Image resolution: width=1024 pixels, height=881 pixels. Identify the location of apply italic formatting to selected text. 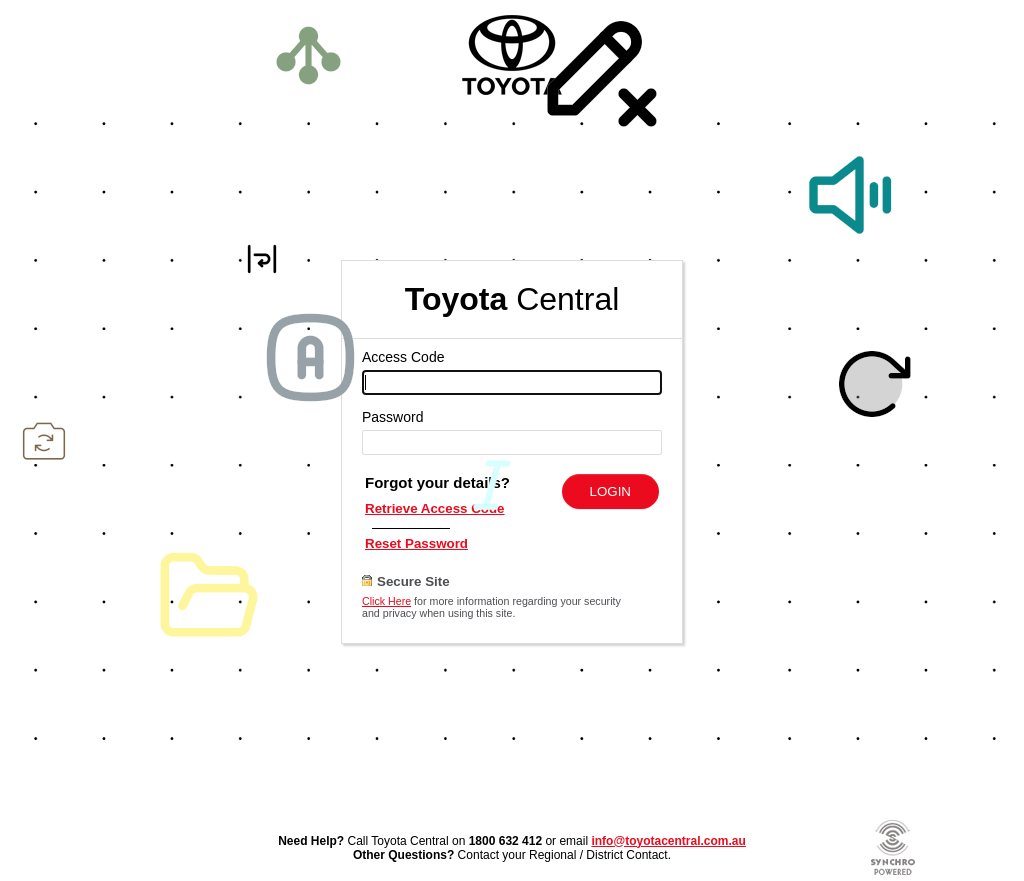
(492, 485).